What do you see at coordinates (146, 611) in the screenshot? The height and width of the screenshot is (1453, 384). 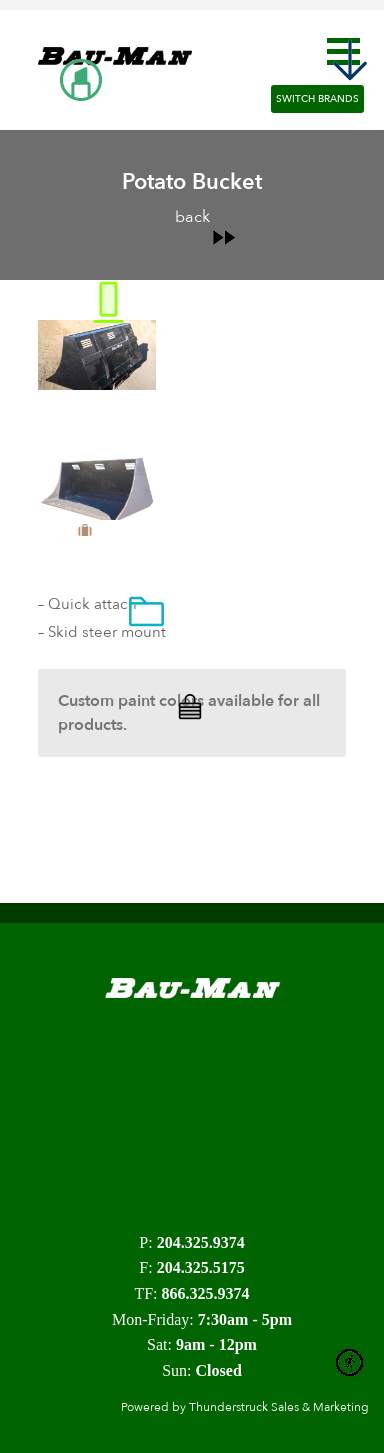 I see `open folder to view files` at bounding box center [146, 611].